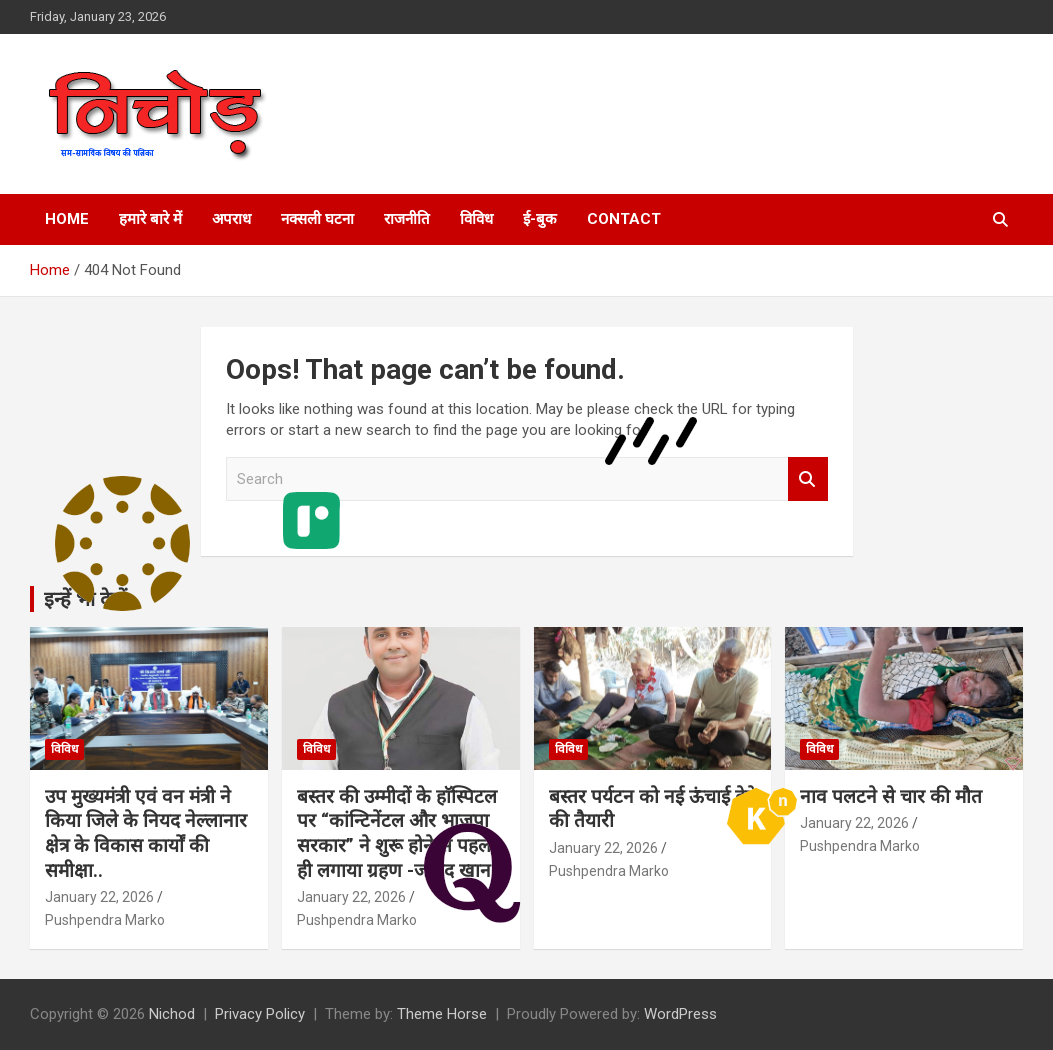  Describe the element at coordinates (1013, 764) in the screenshot. I see `indicates weak wifi signal strength` at that location.